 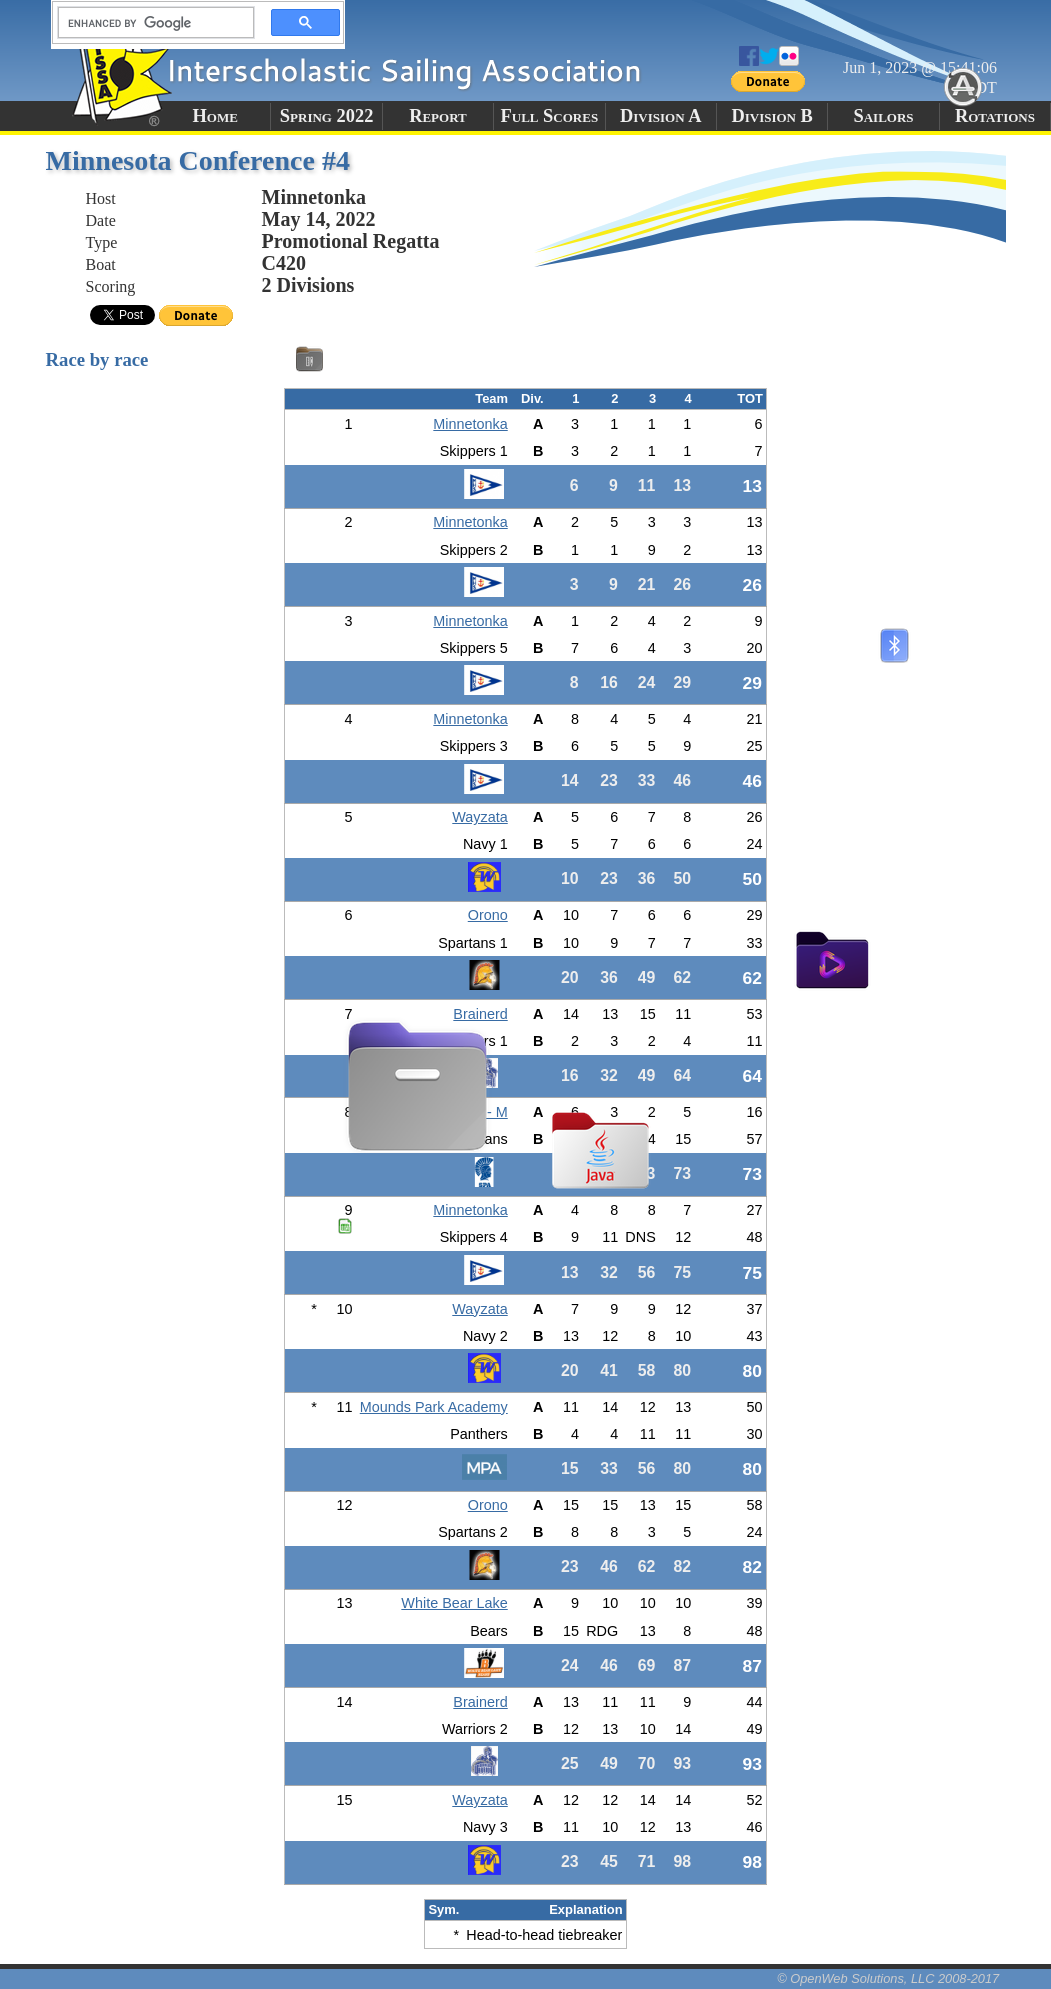 What do you see at coordinates (600, 1153) in the screenshot?
I see `open folder containing java project files` at bounding box center [600, 1153].